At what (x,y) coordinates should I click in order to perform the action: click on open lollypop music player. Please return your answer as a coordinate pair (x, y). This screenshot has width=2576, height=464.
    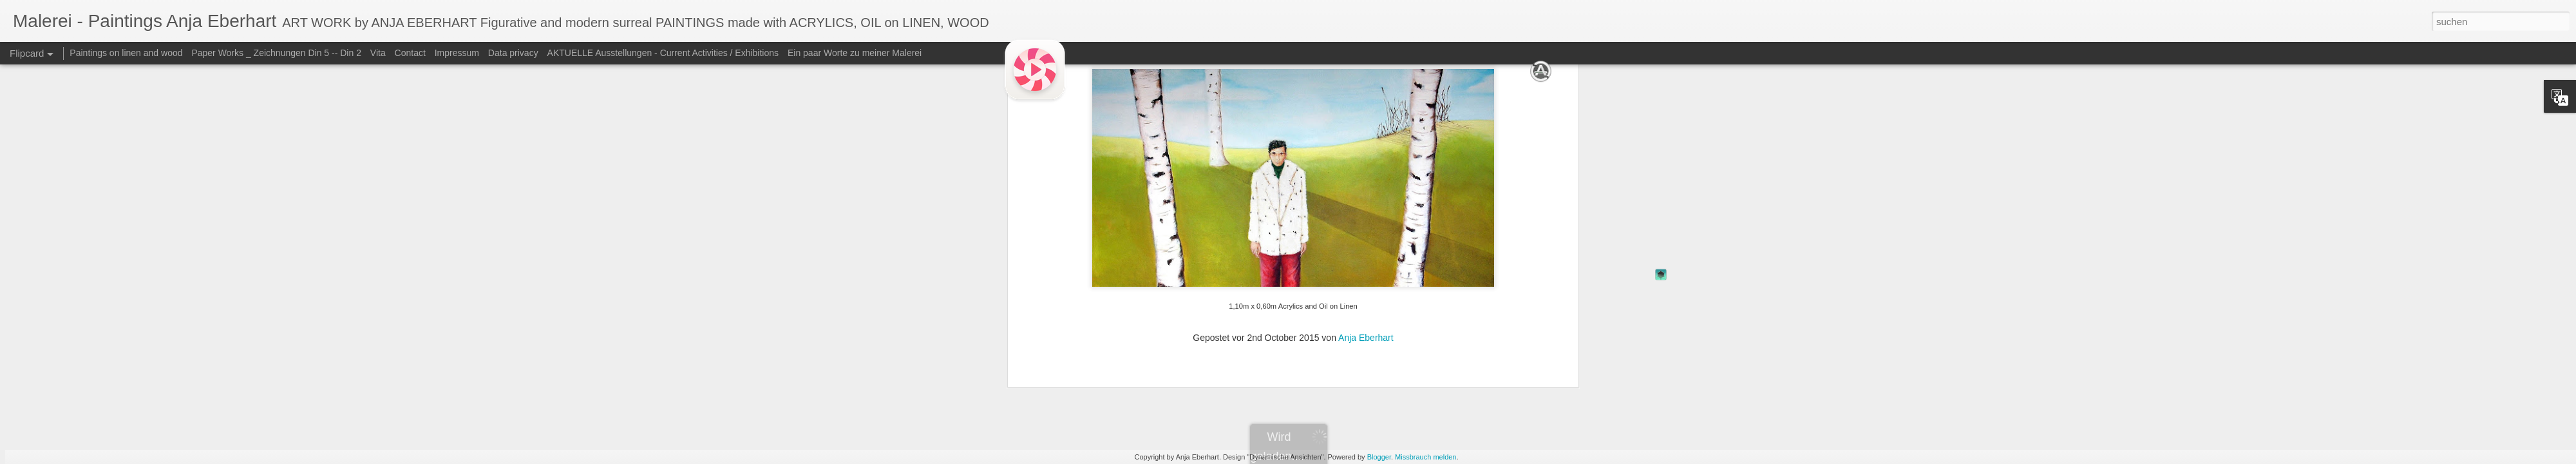
    Looking at the image, I should click on (1035, 70).